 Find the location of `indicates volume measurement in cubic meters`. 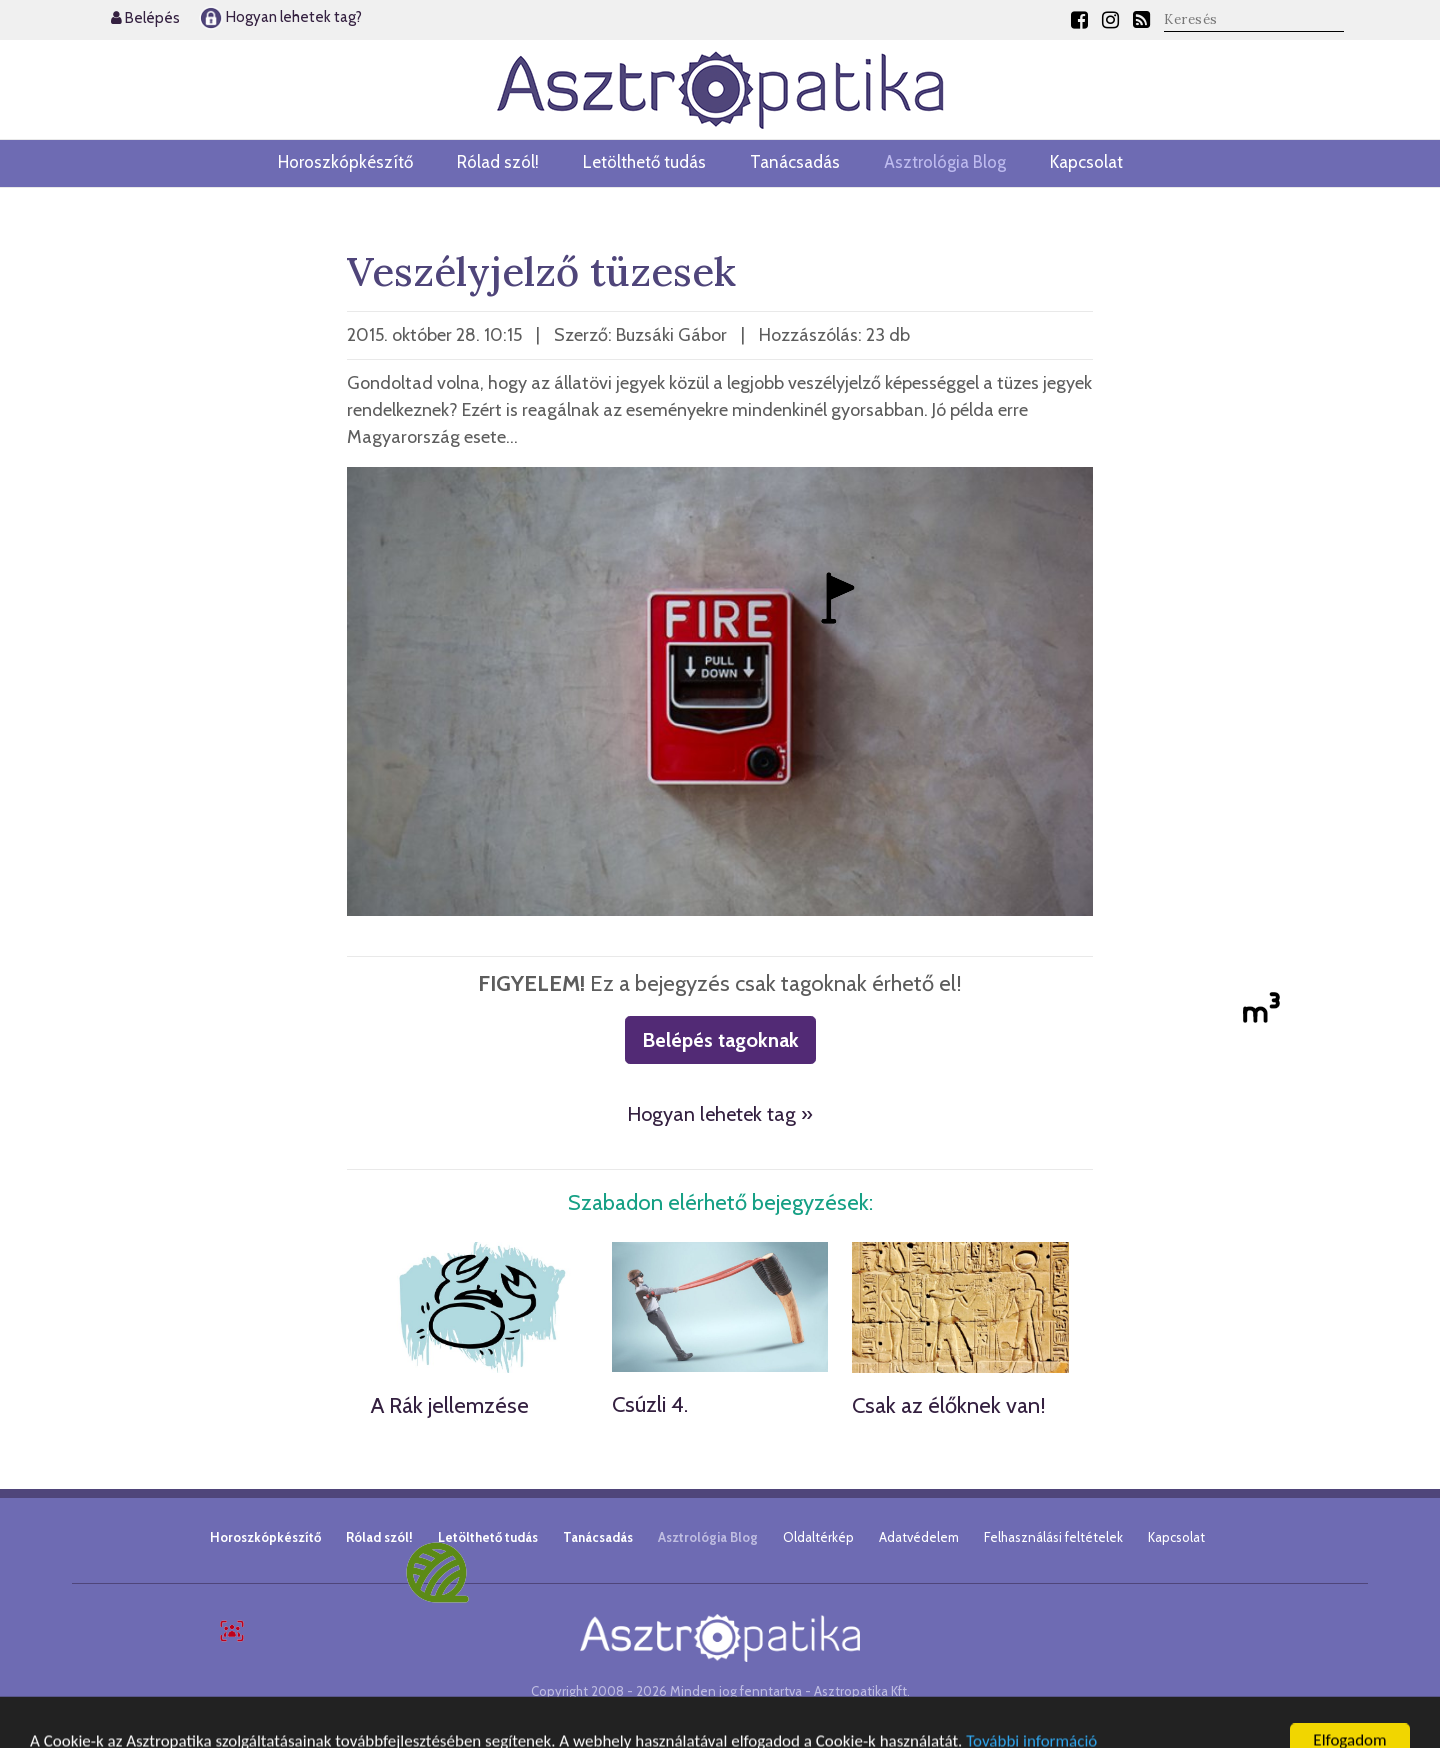

indicates volume measurement in cubic meters is located at coordinates (1261, 1008).